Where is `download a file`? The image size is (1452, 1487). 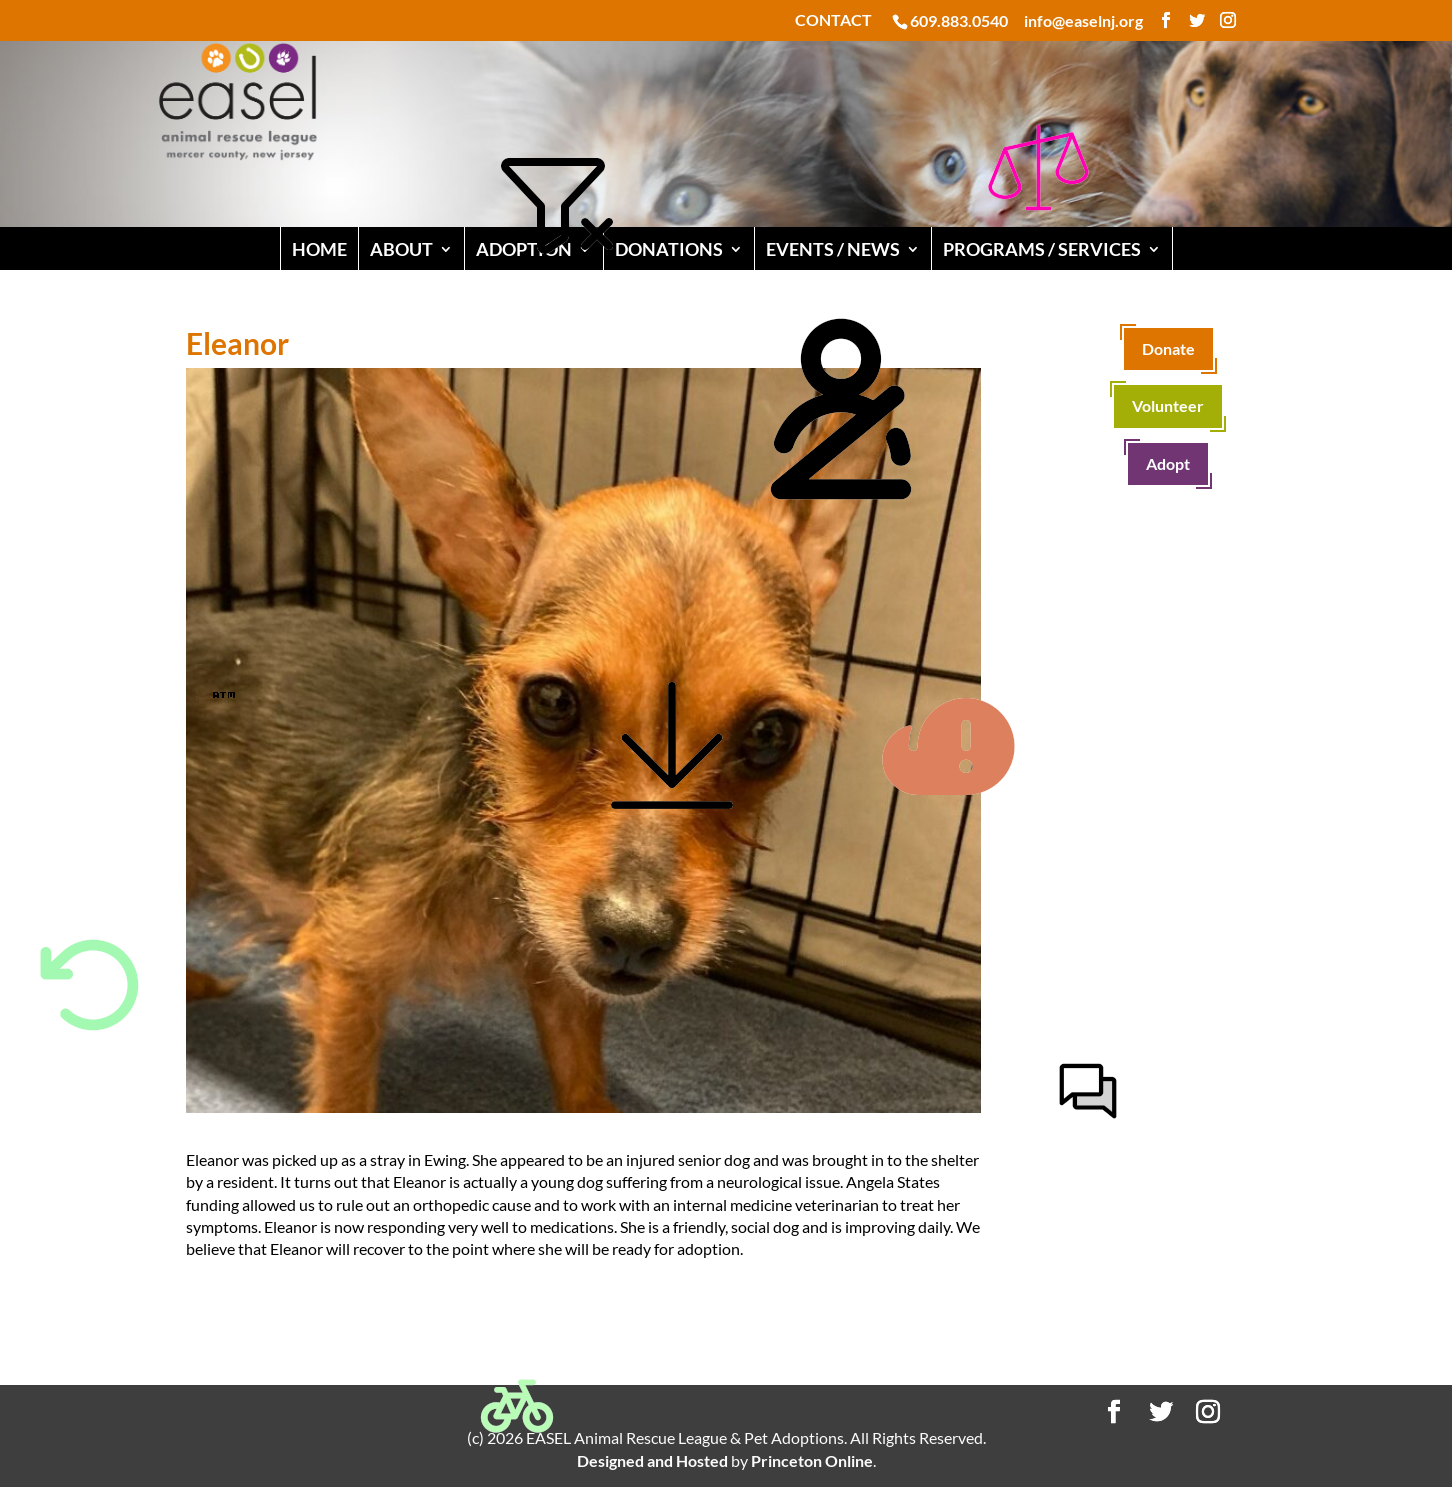
download a file is located at coordinates (672, 748).